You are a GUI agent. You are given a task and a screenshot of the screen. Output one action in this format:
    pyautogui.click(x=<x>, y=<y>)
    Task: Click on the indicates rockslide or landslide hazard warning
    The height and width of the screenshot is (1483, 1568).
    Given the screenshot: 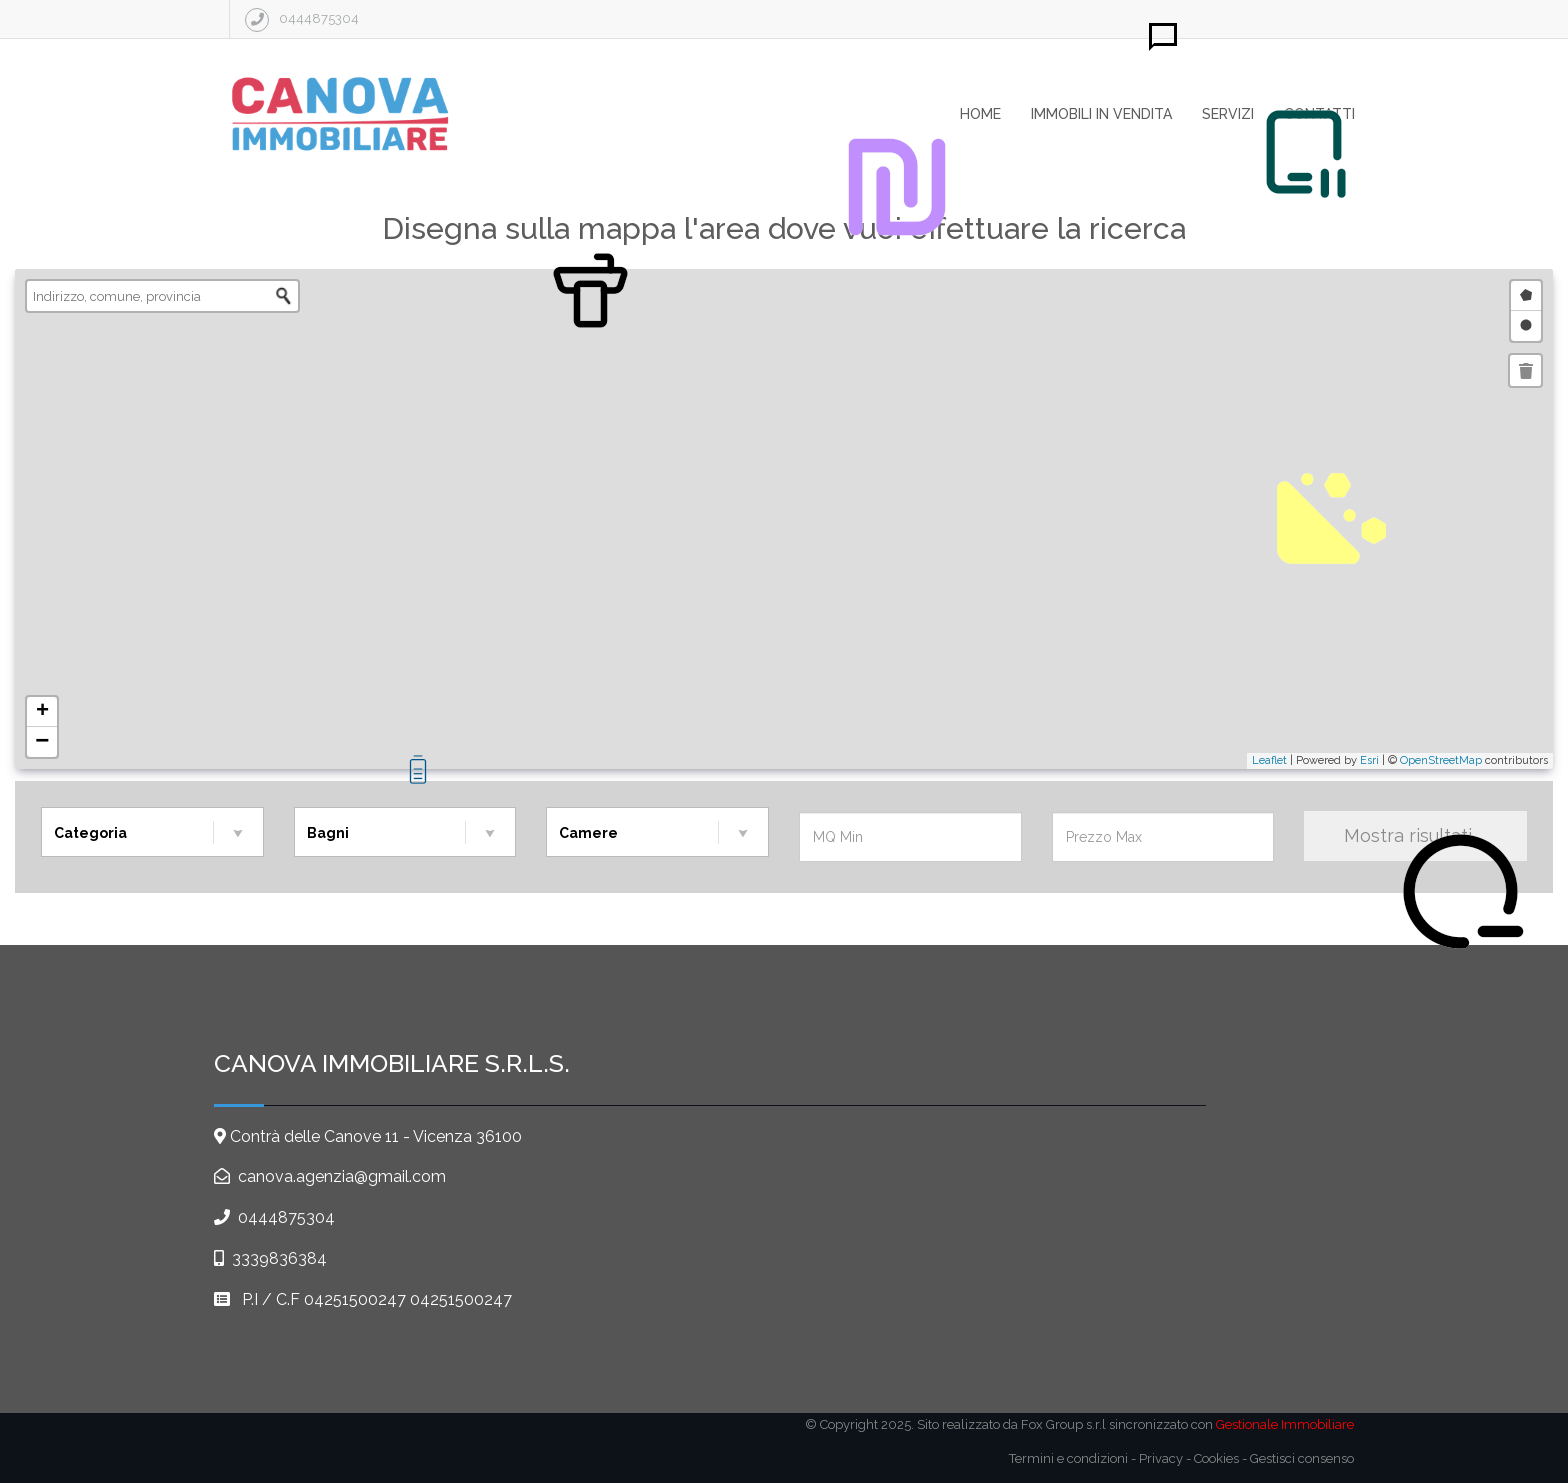 What is the action you would take?
    pyautogui.click(x=1331, y=515)
    